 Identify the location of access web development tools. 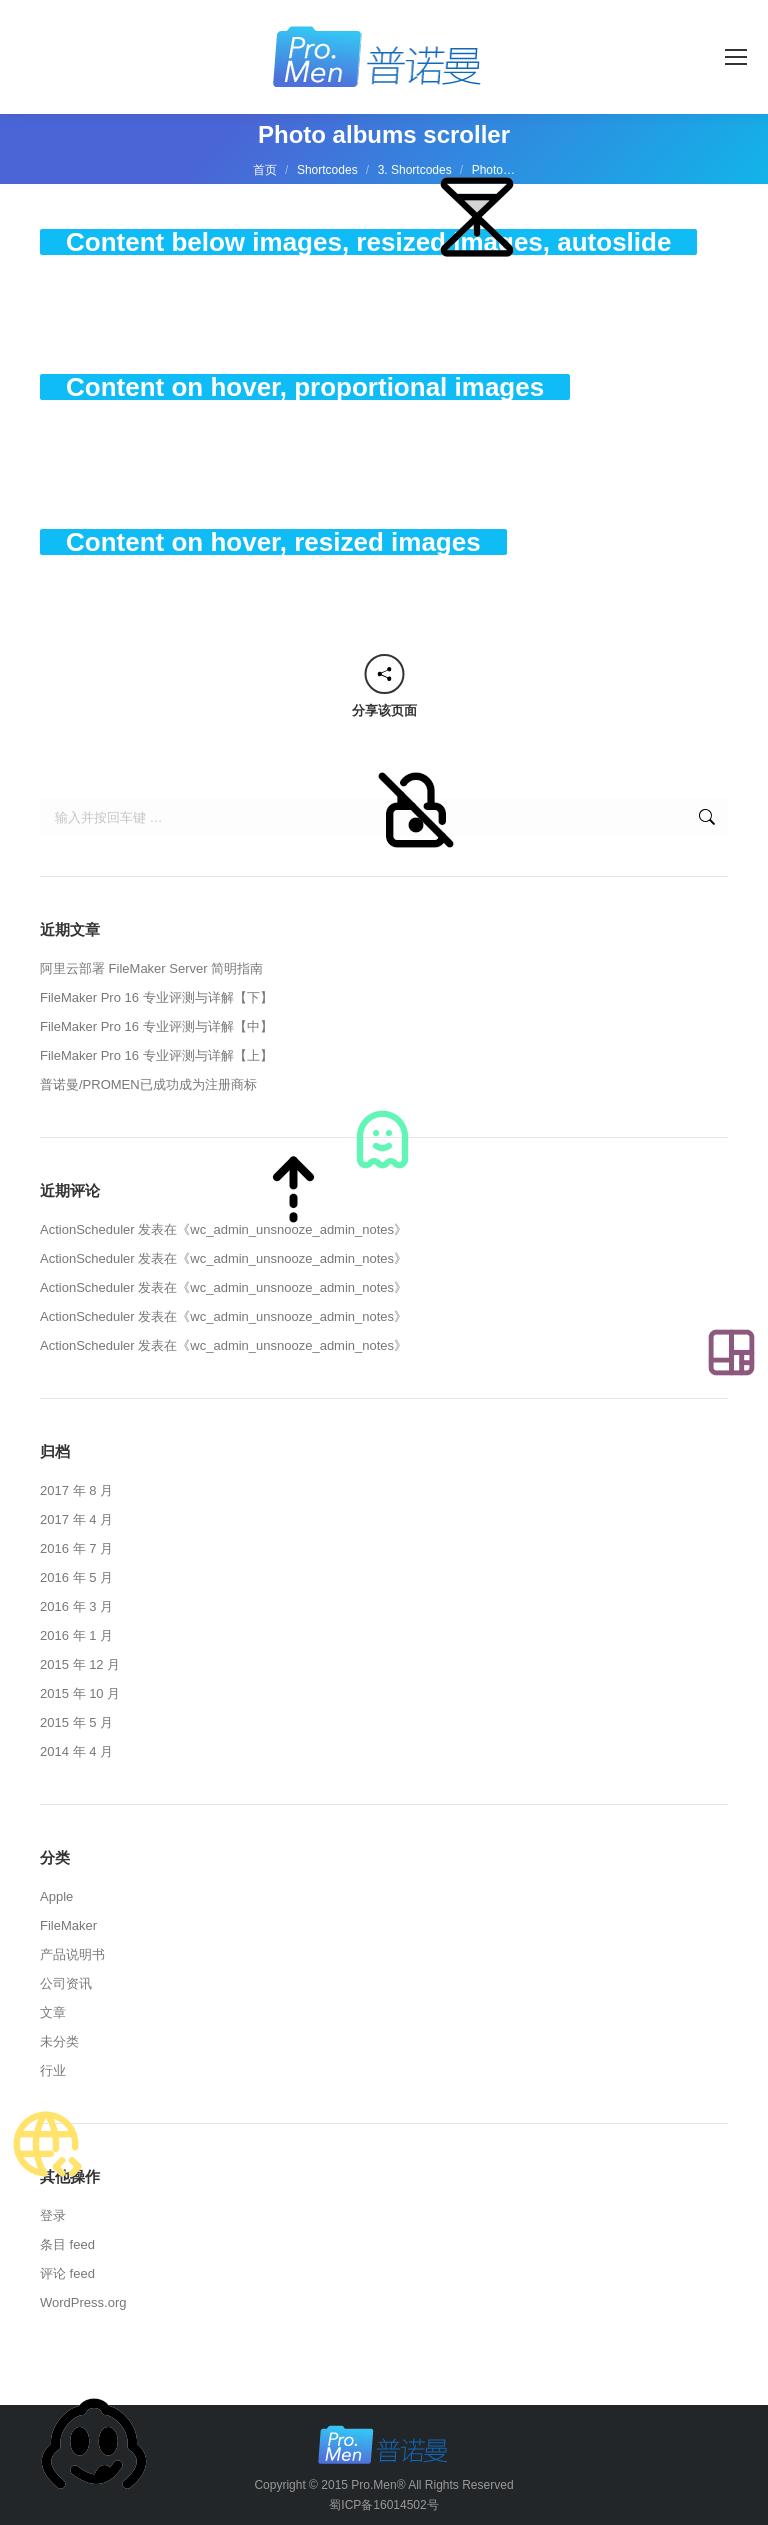
(46, 2144).